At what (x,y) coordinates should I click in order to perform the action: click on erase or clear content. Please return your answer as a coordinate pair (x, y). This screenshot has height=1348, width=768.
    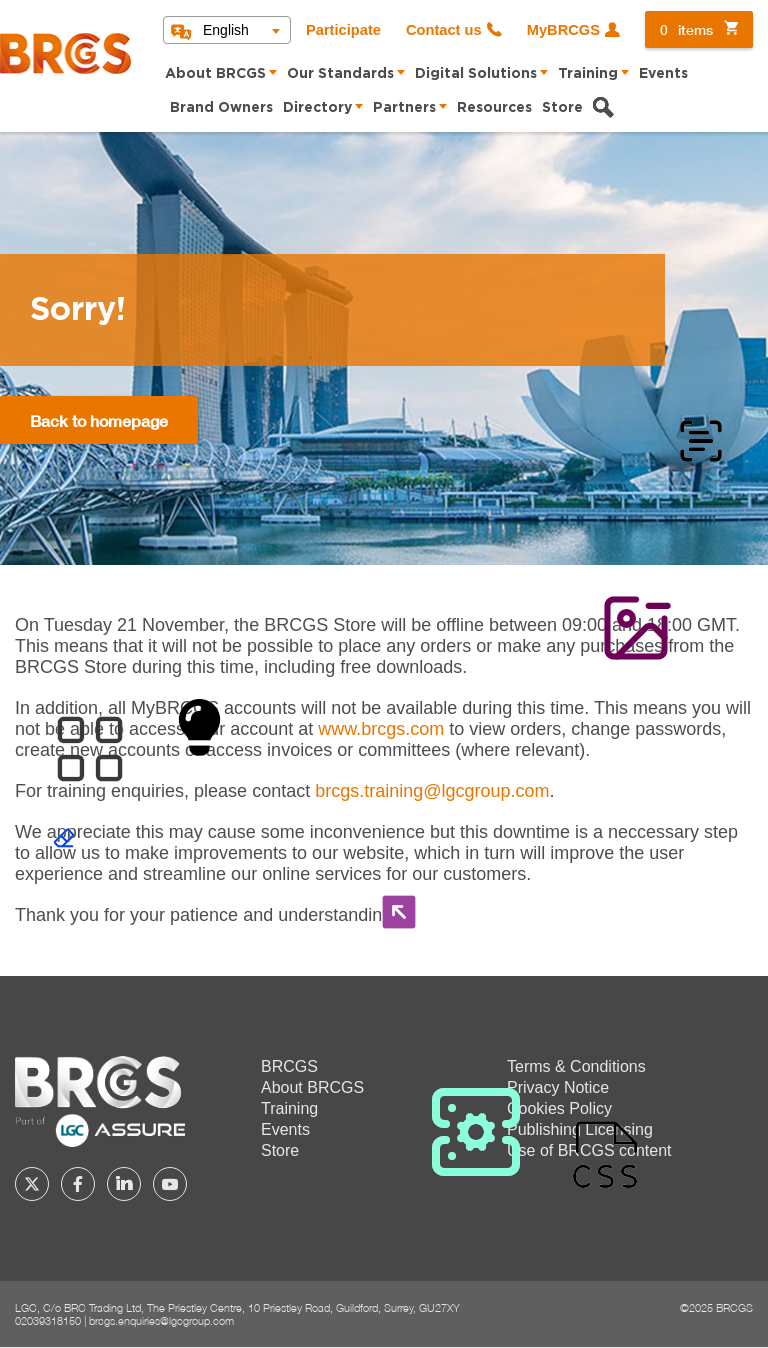
    Looking at the image, I should click on (64, 838).